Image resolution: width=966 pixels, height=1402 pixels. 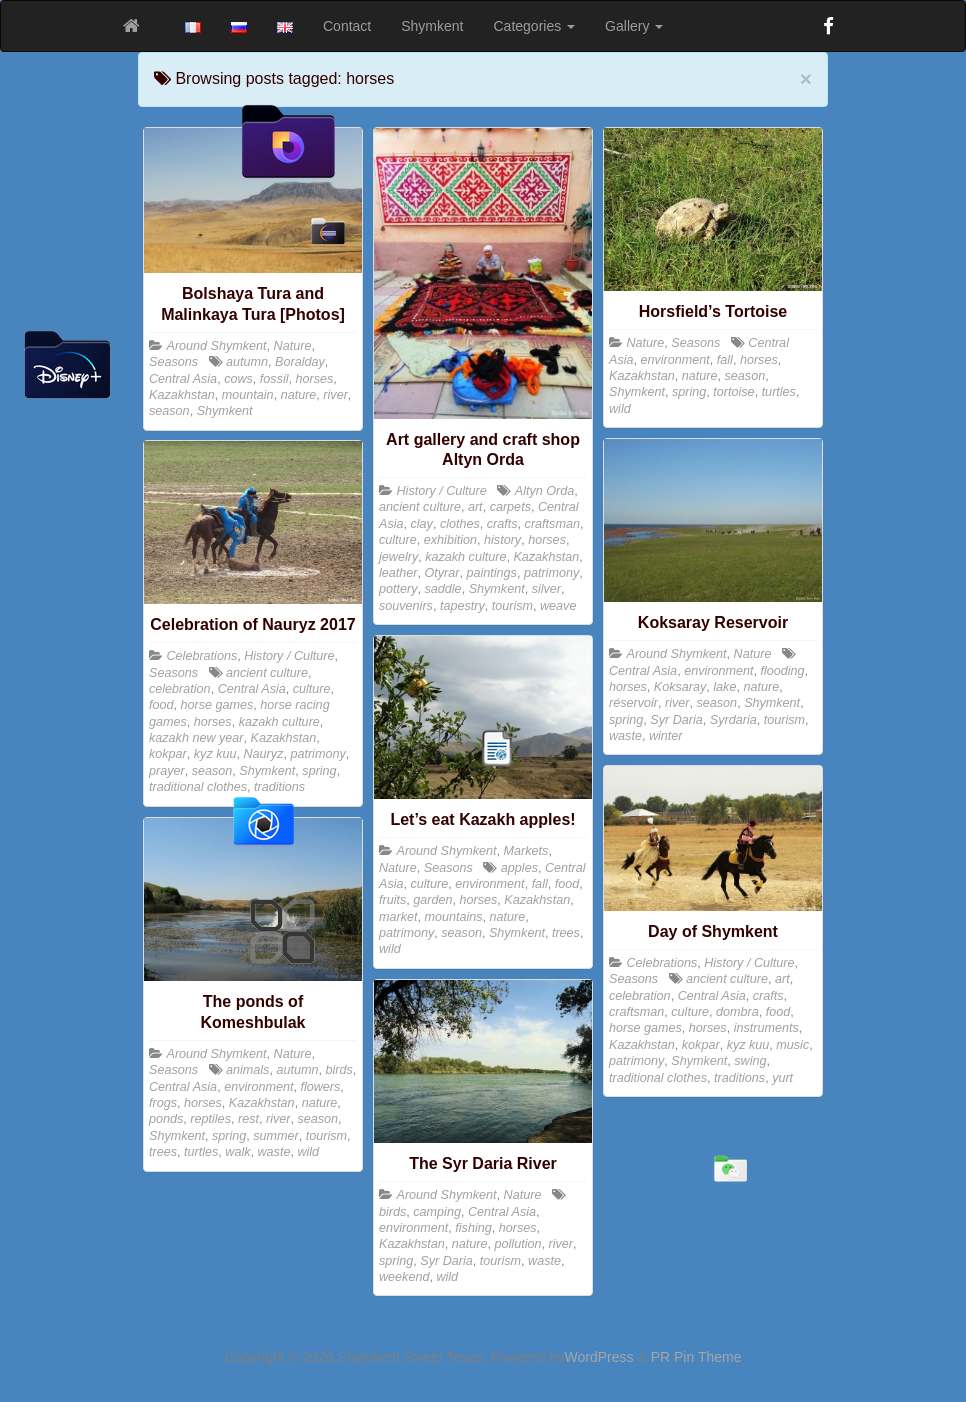 I want to click on open keyshot project files folder, so click(x=263, y=822).